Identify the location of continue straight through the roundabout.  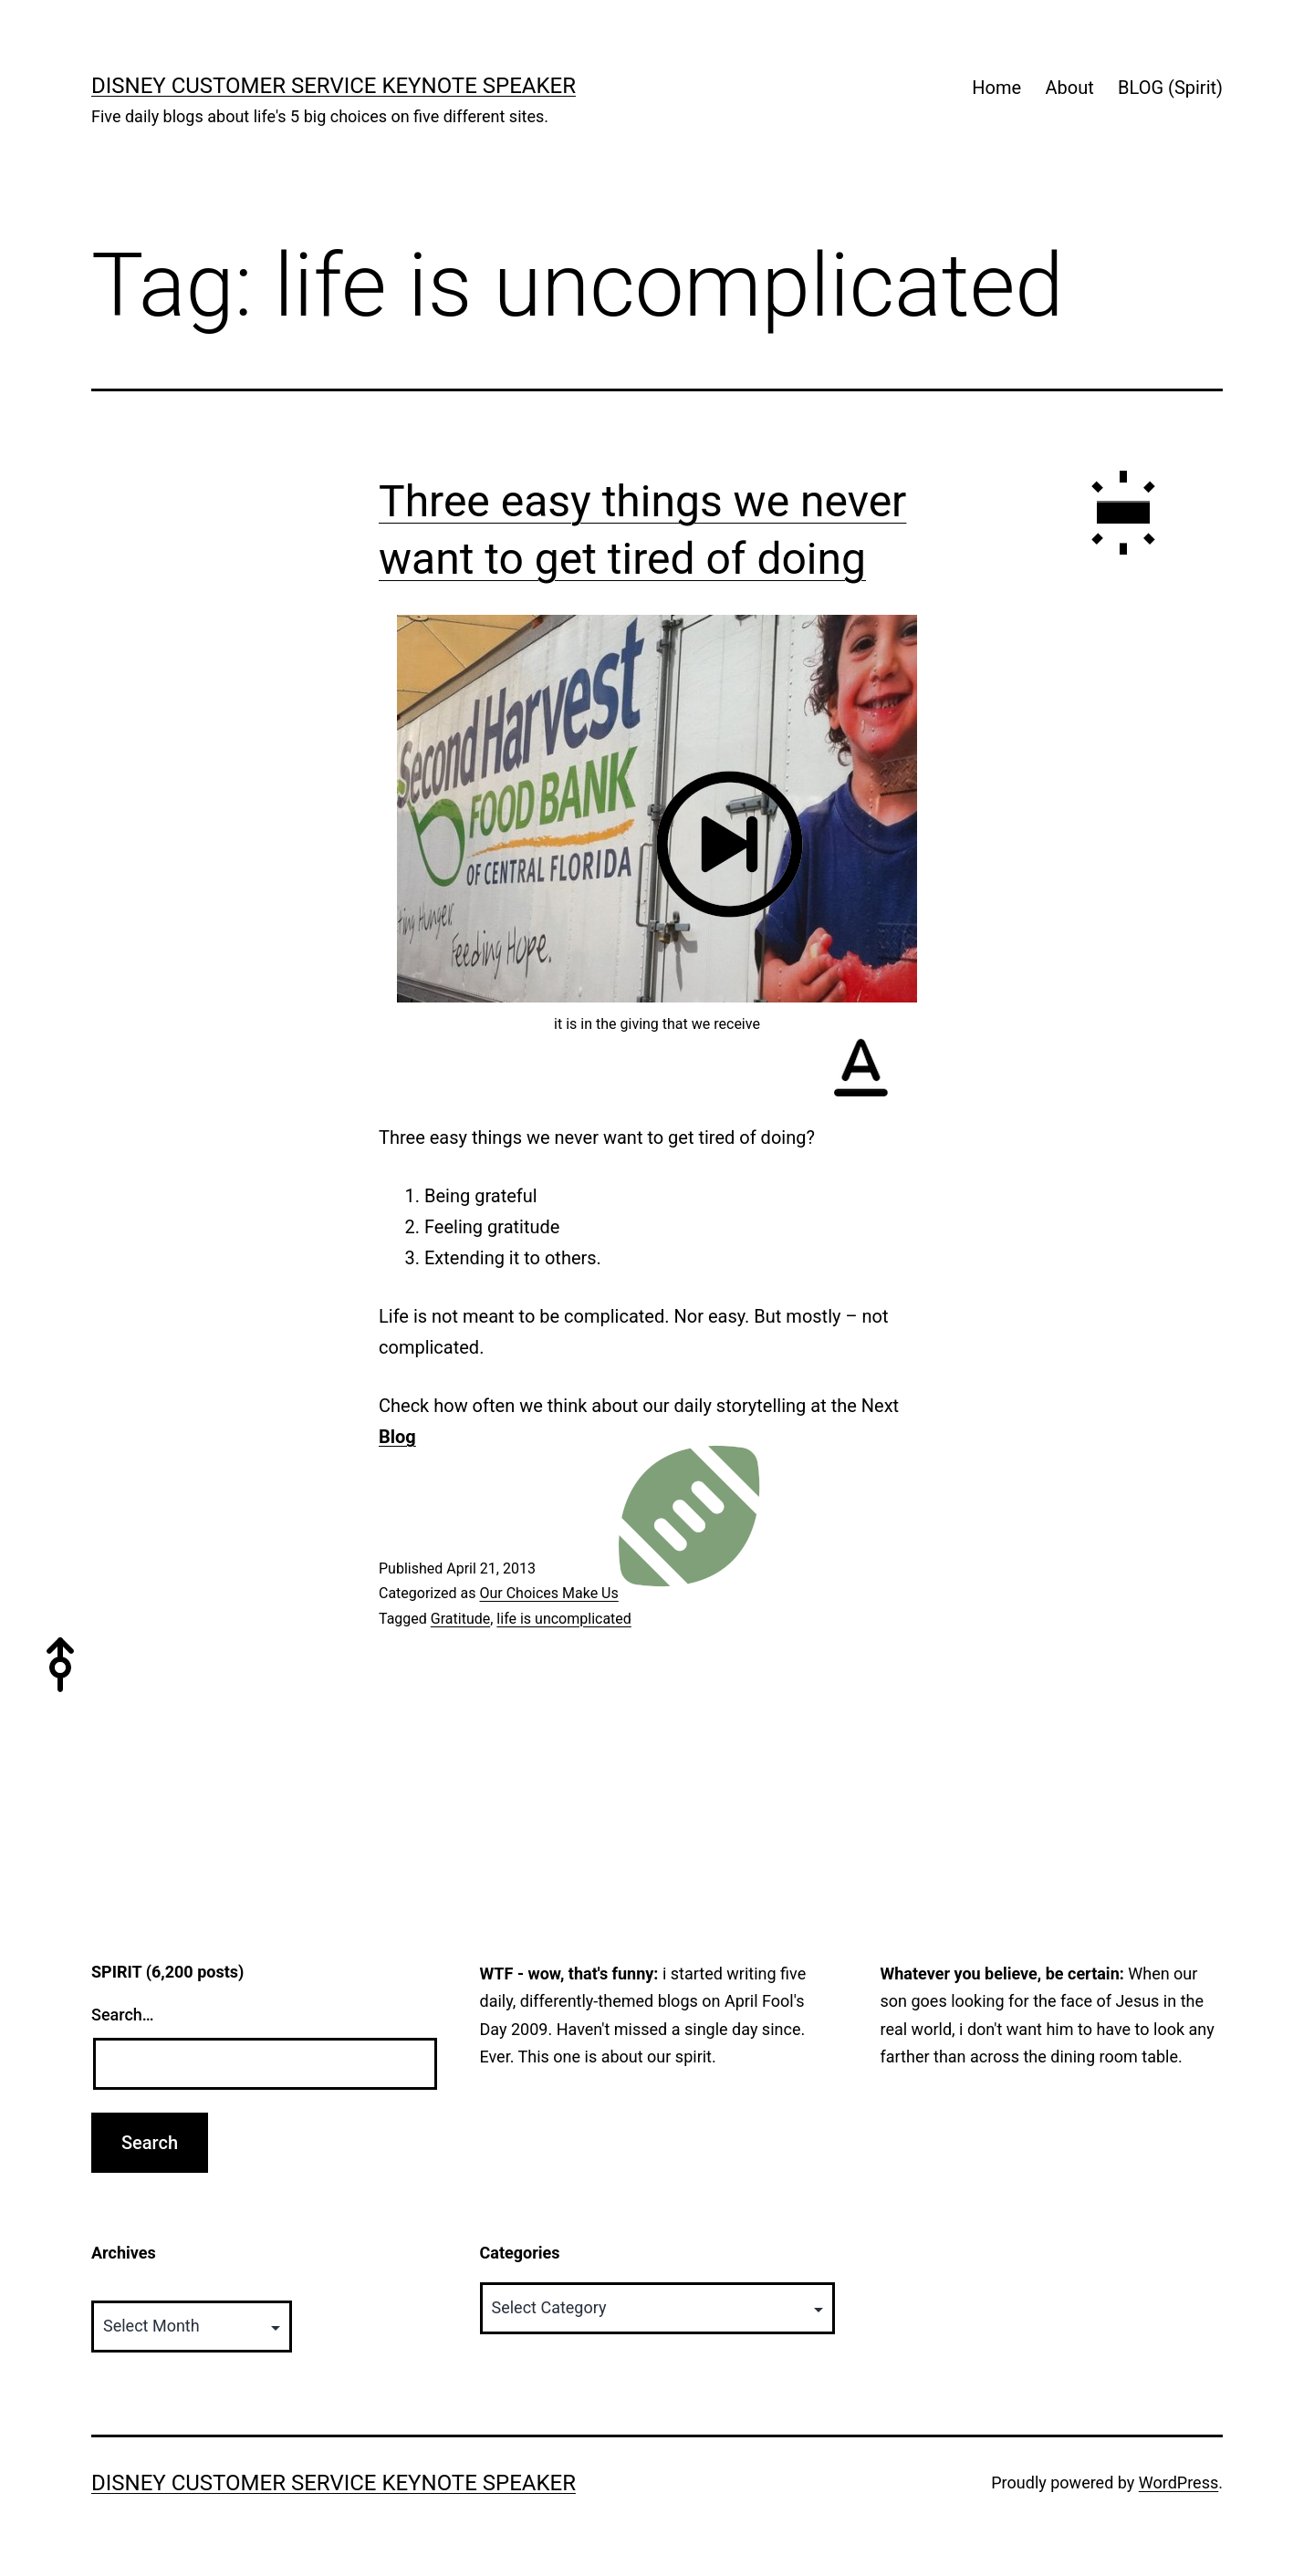
(57, 1665).